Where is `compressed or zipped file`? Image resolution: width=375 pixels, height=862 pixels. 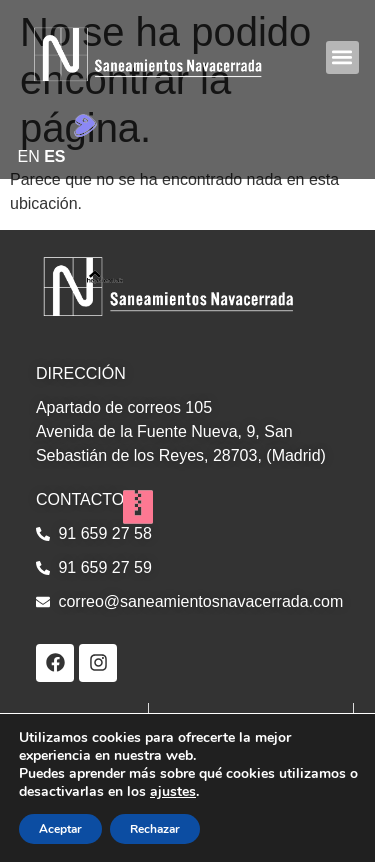 compressed or zipped file is located at coordinates (138, 507).